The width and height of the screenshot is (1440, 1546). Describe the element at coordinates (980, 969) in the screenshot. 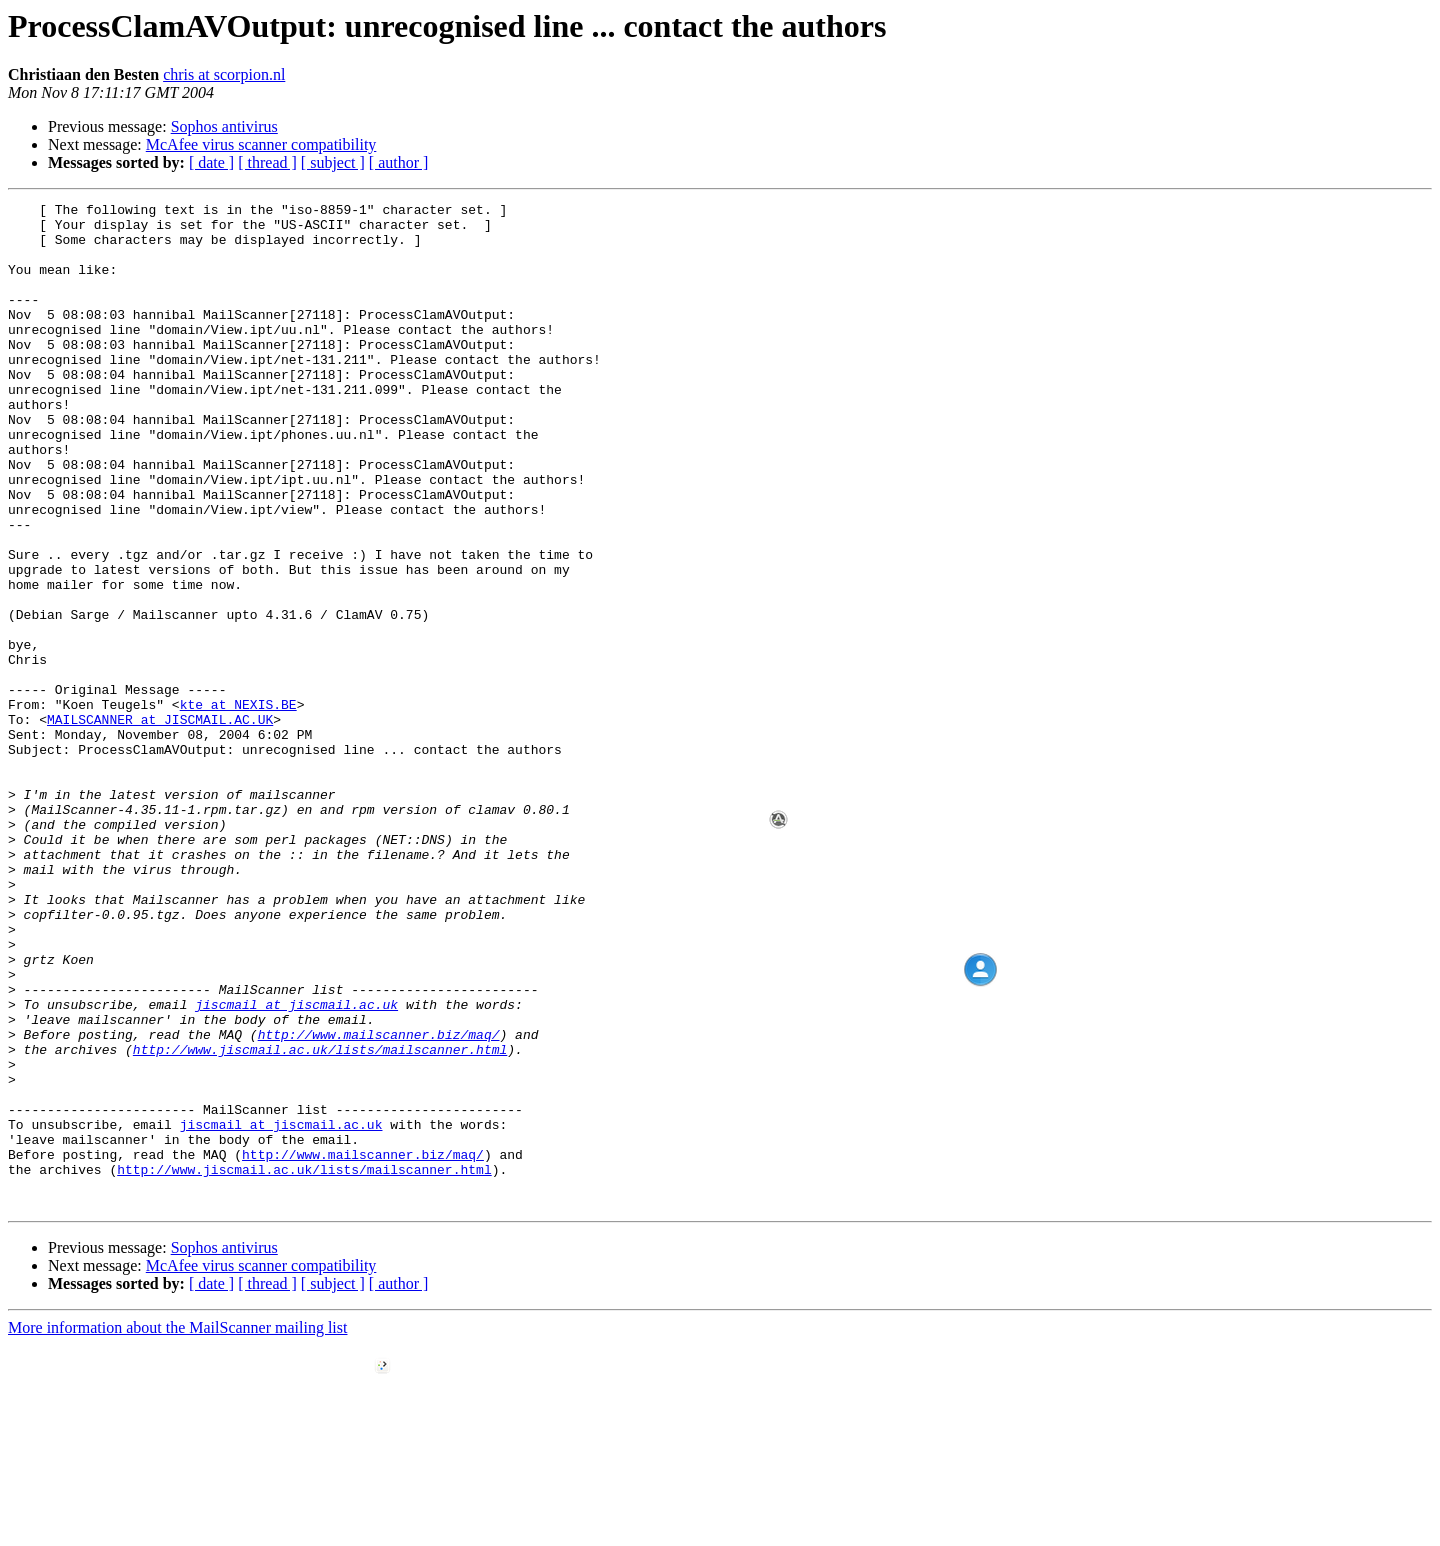

I see `view user profile information` at that location.